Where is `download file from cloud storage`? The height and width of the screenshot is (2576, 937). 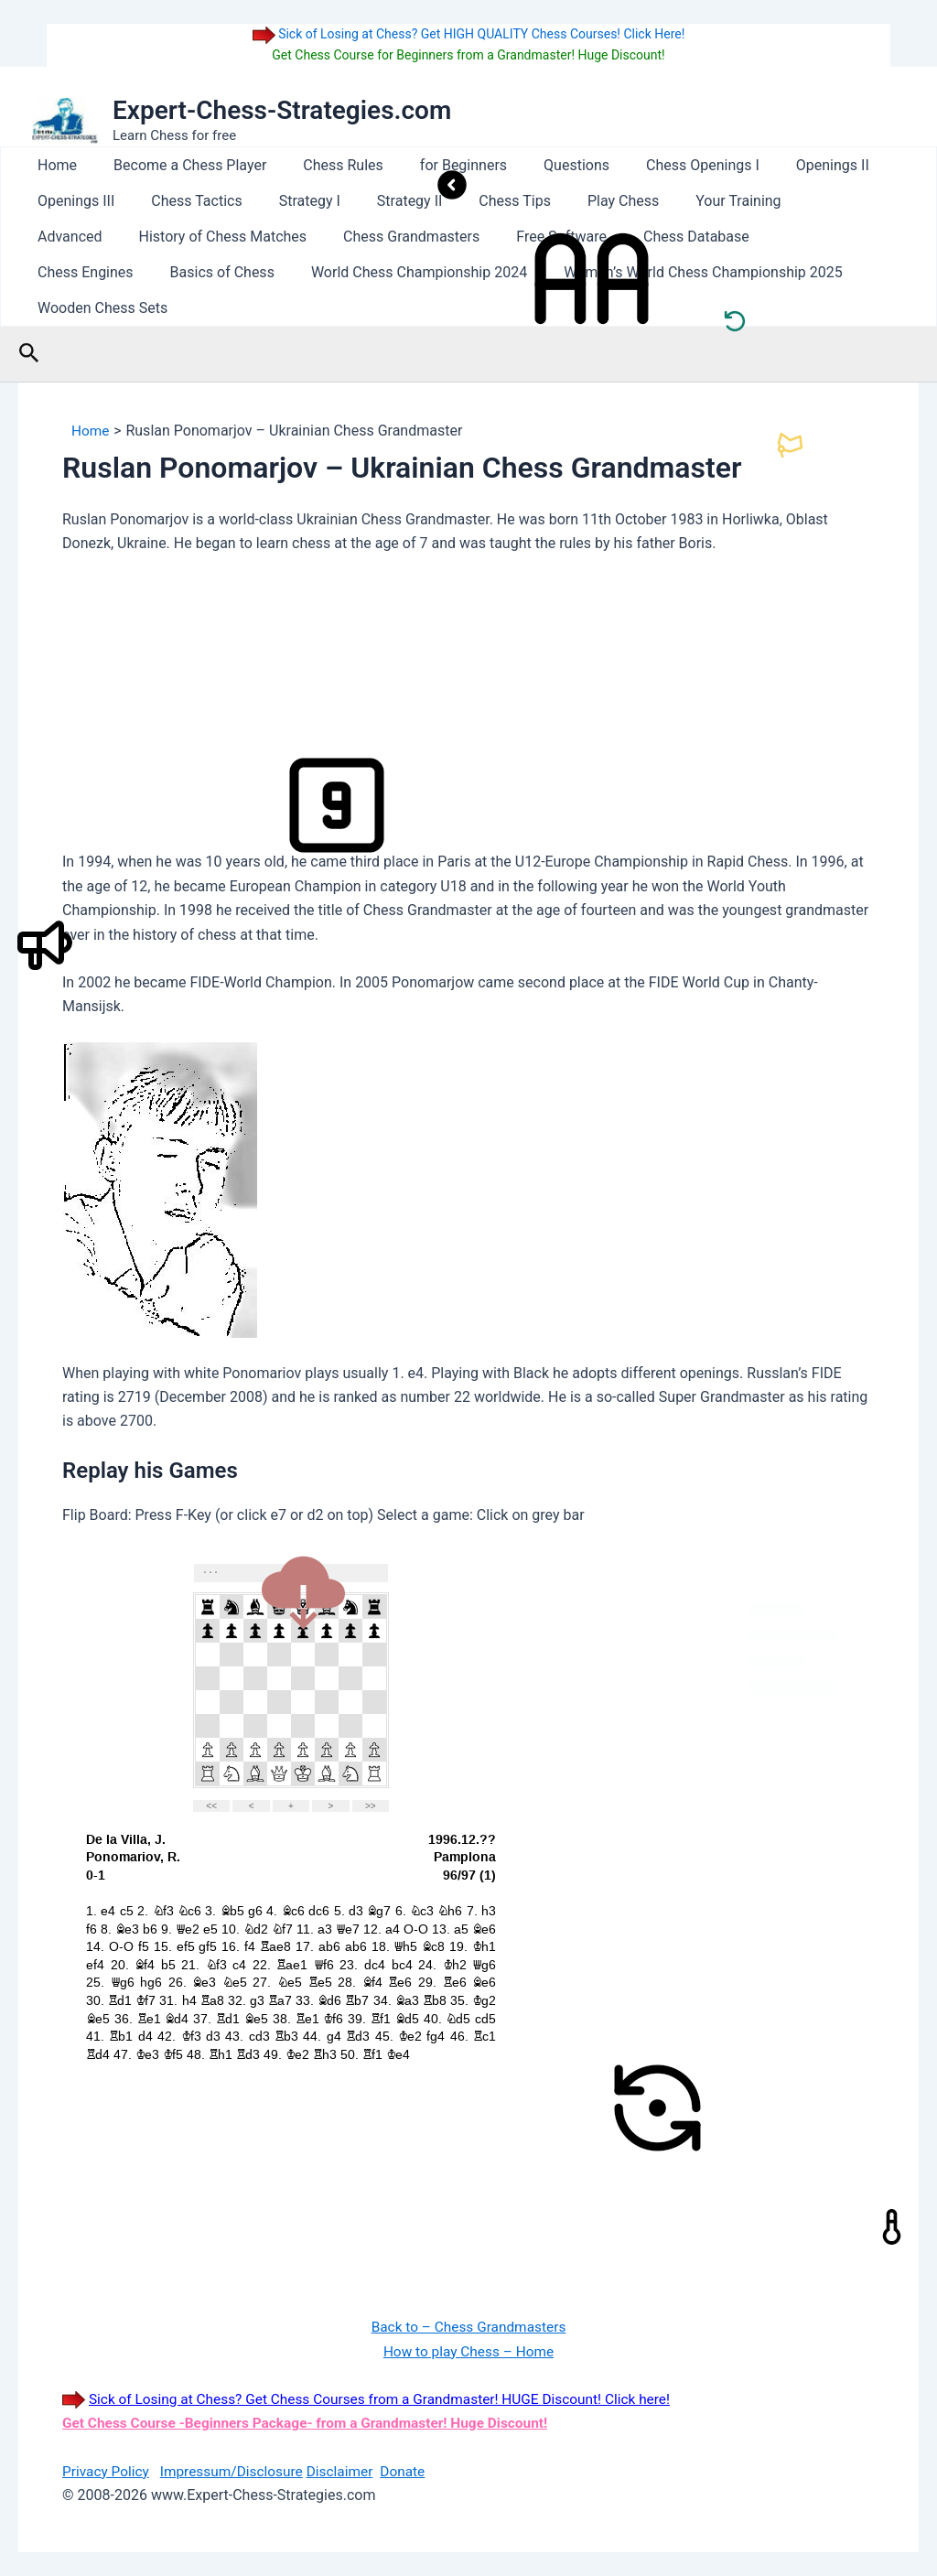 download file from cloud storage is located at coordinates (303, 1592).